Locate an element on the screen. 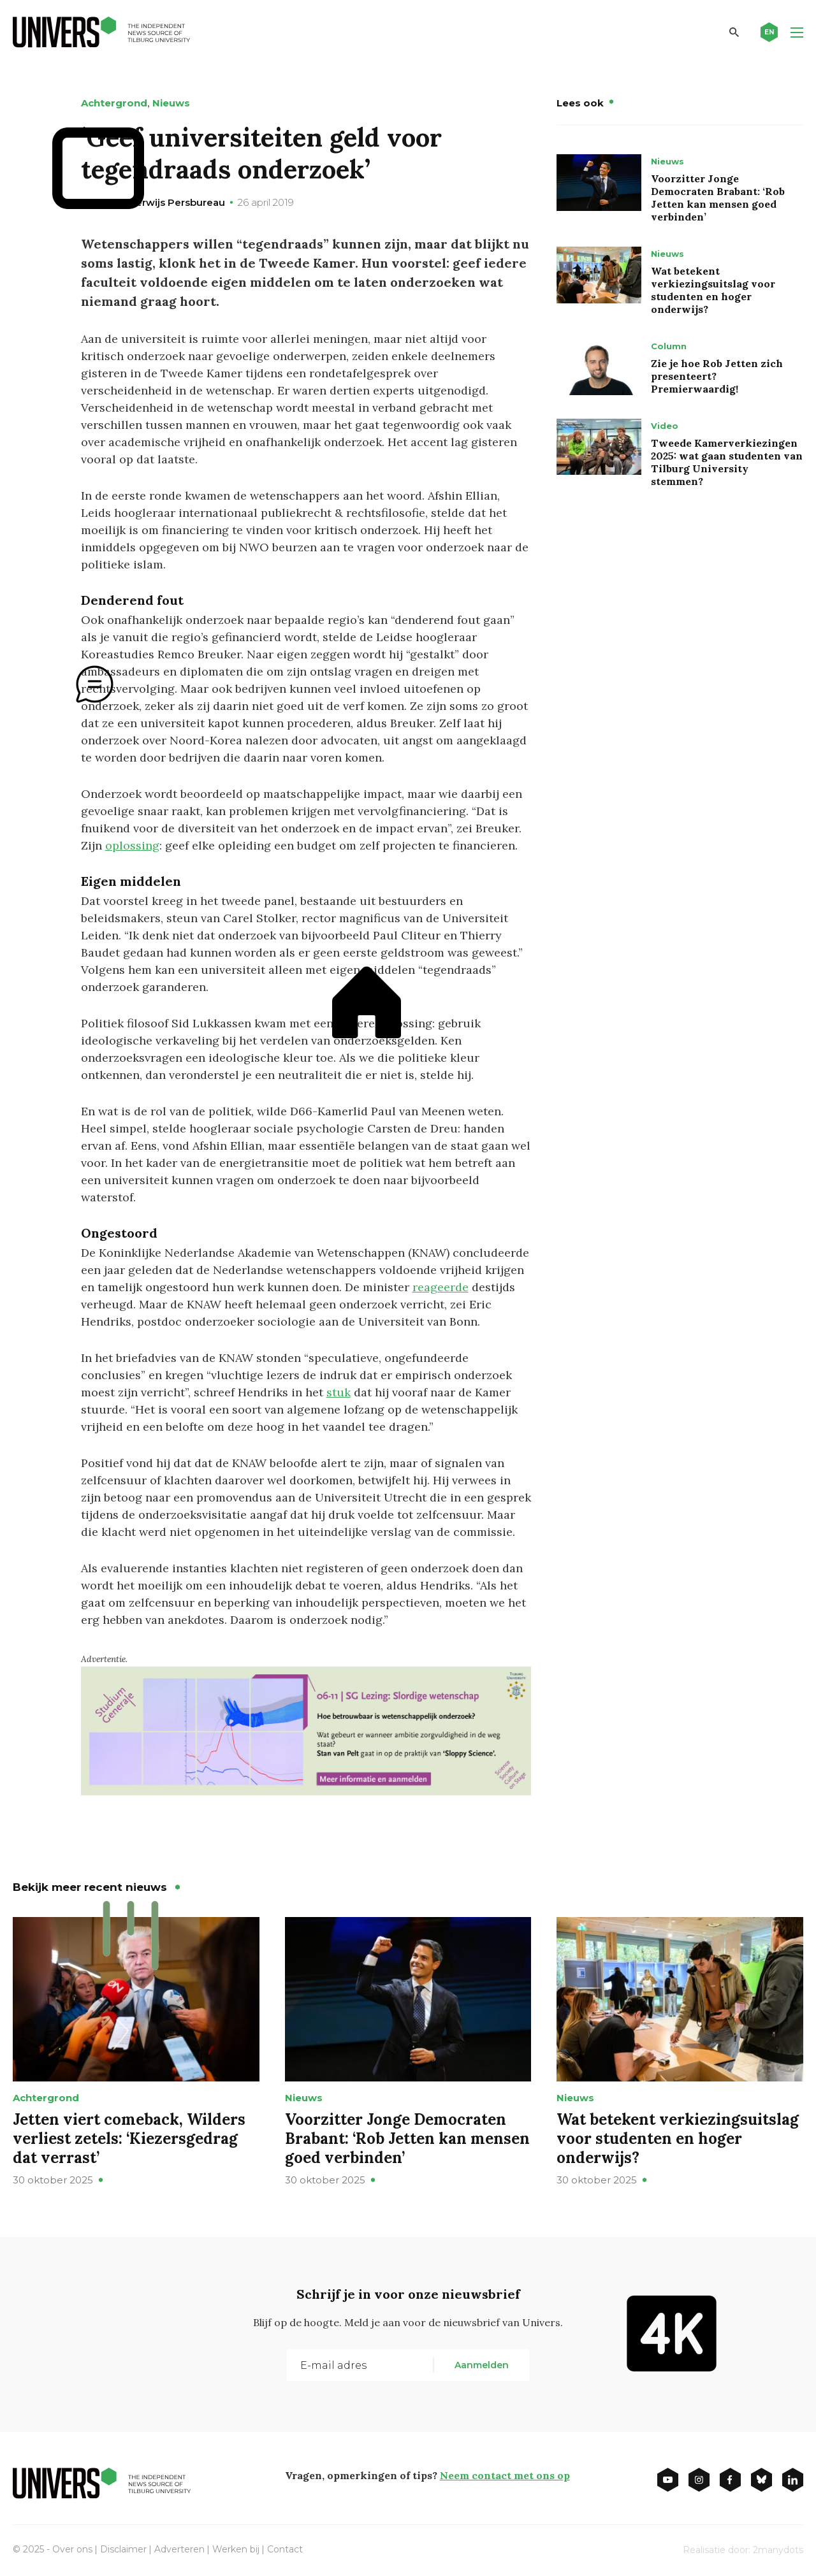  open kanban board view is located at coordinates (131, 1936).